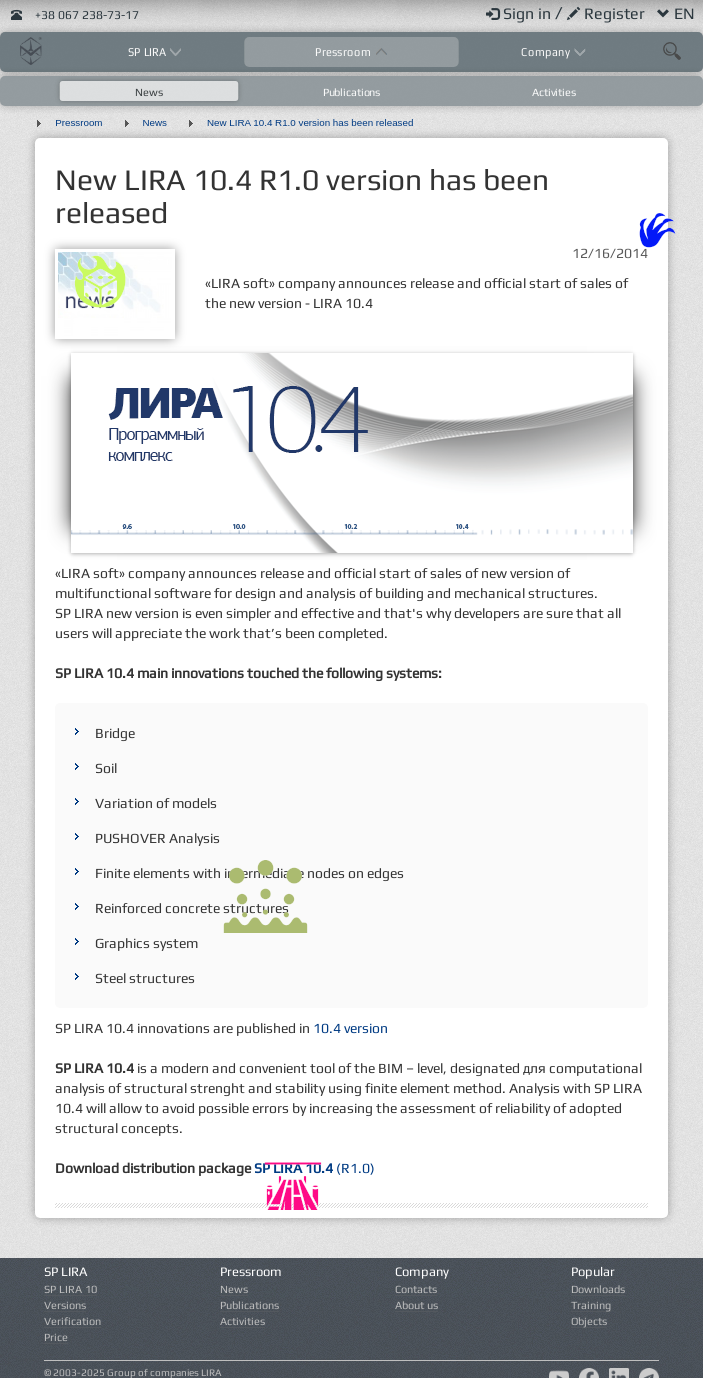  I want to click on indicates lava or molten terrain hazard, so click(265, 896).